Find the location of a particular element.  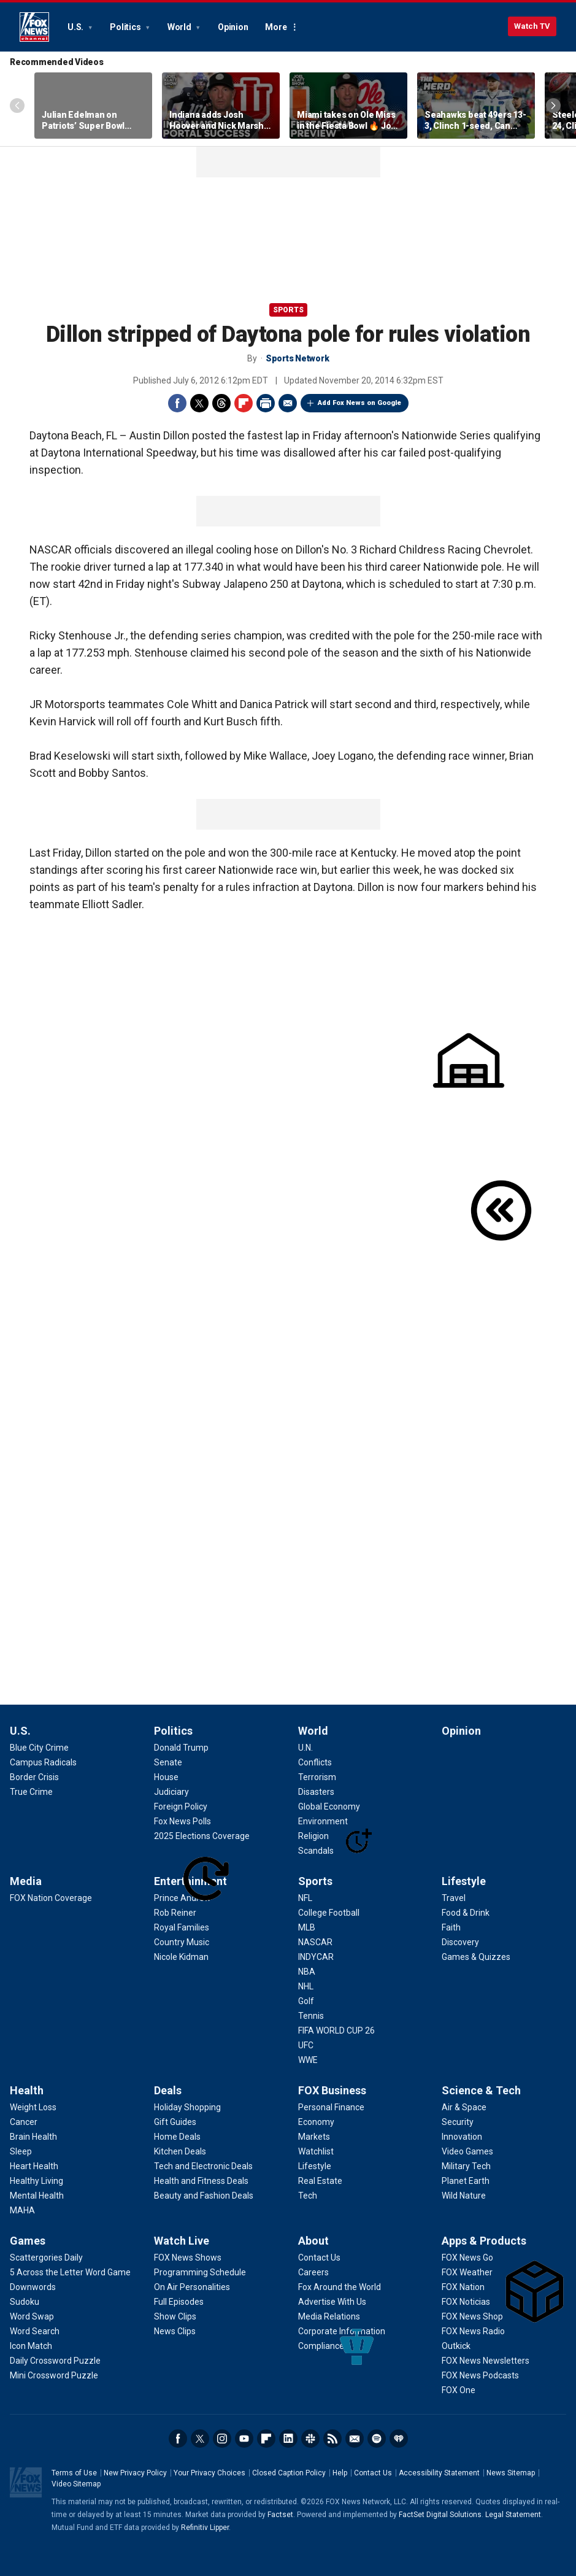

go back to the previous section is located at coordinates (501, 1210).